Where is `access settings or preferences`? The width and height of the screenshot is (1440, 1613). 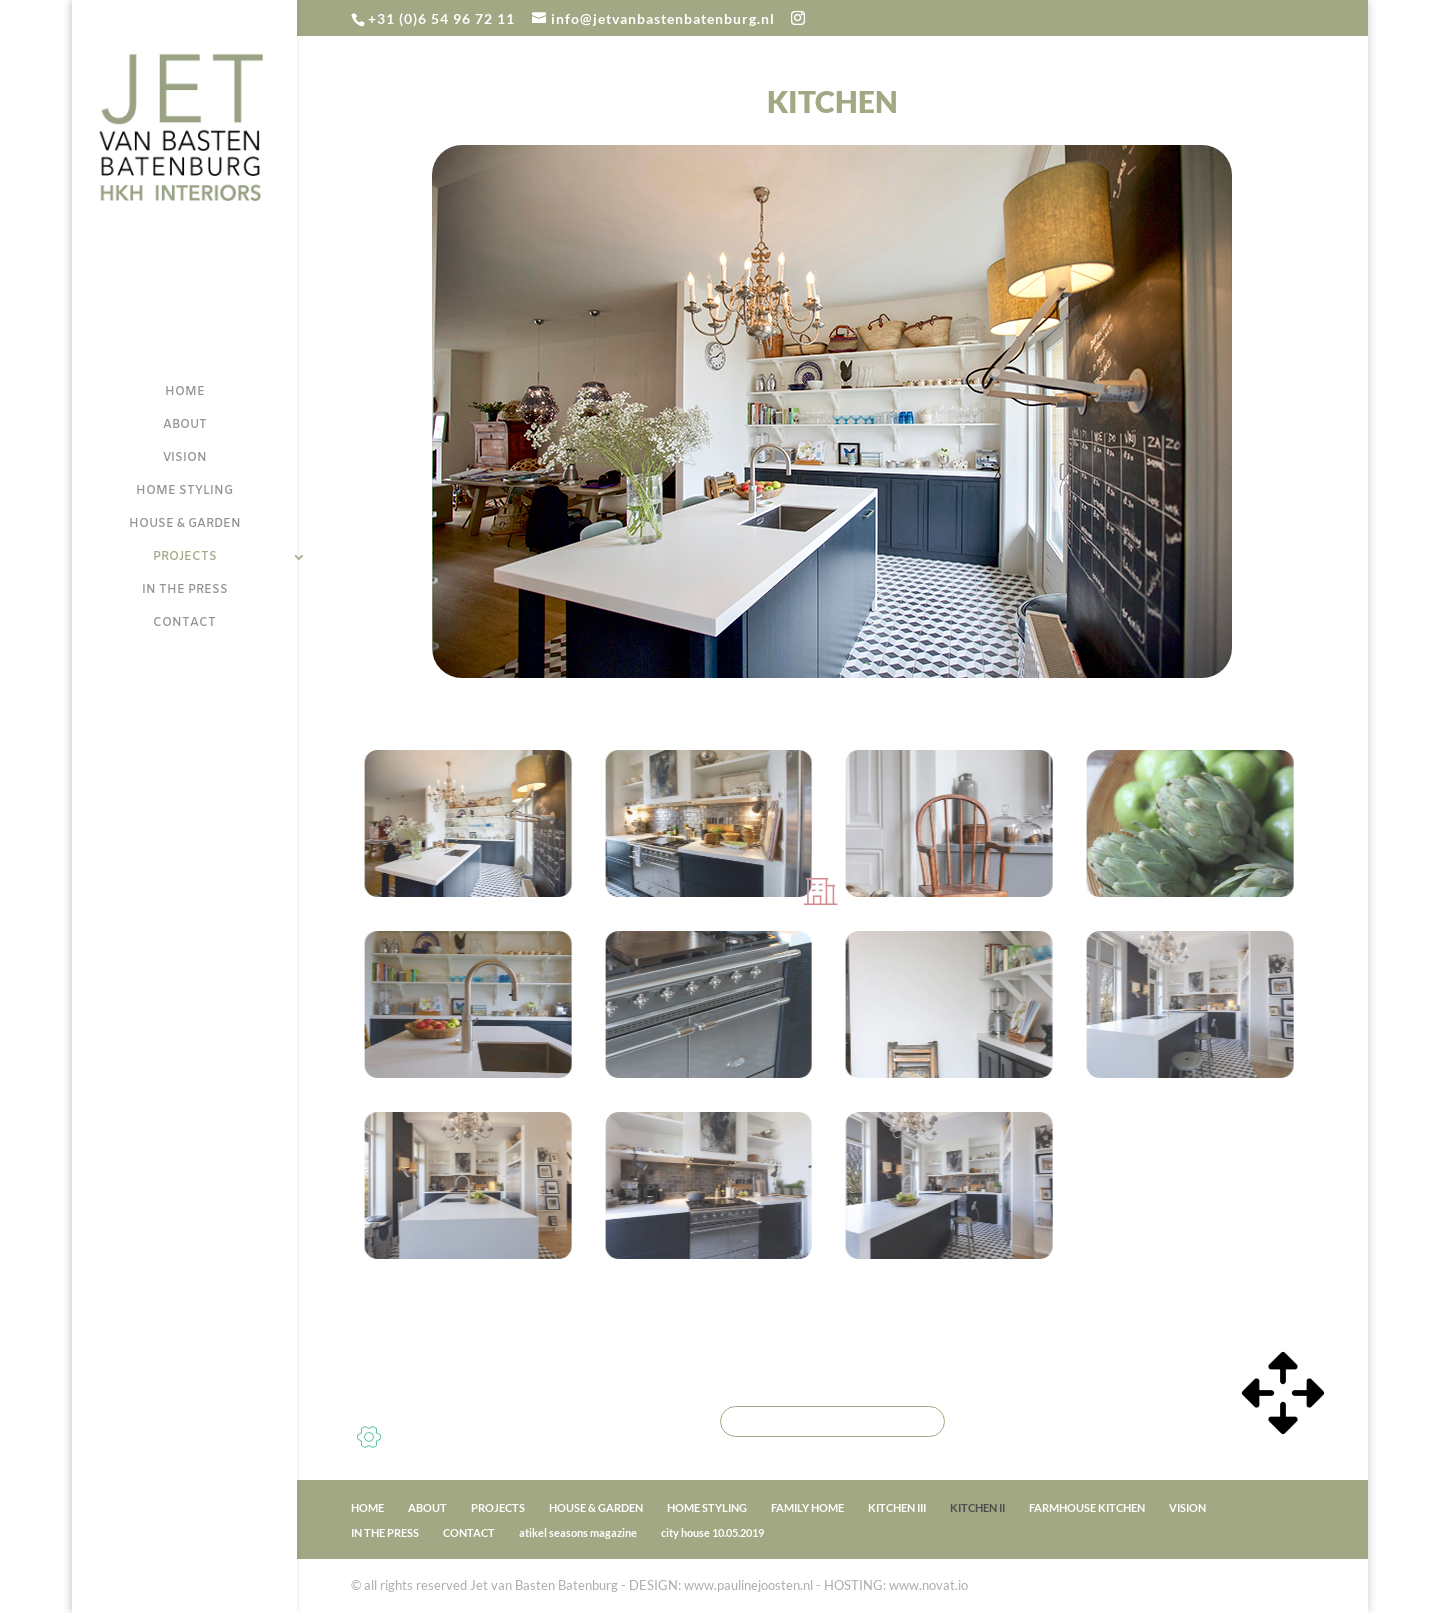
access settings or preferences is located at coordinates (369, 1437).